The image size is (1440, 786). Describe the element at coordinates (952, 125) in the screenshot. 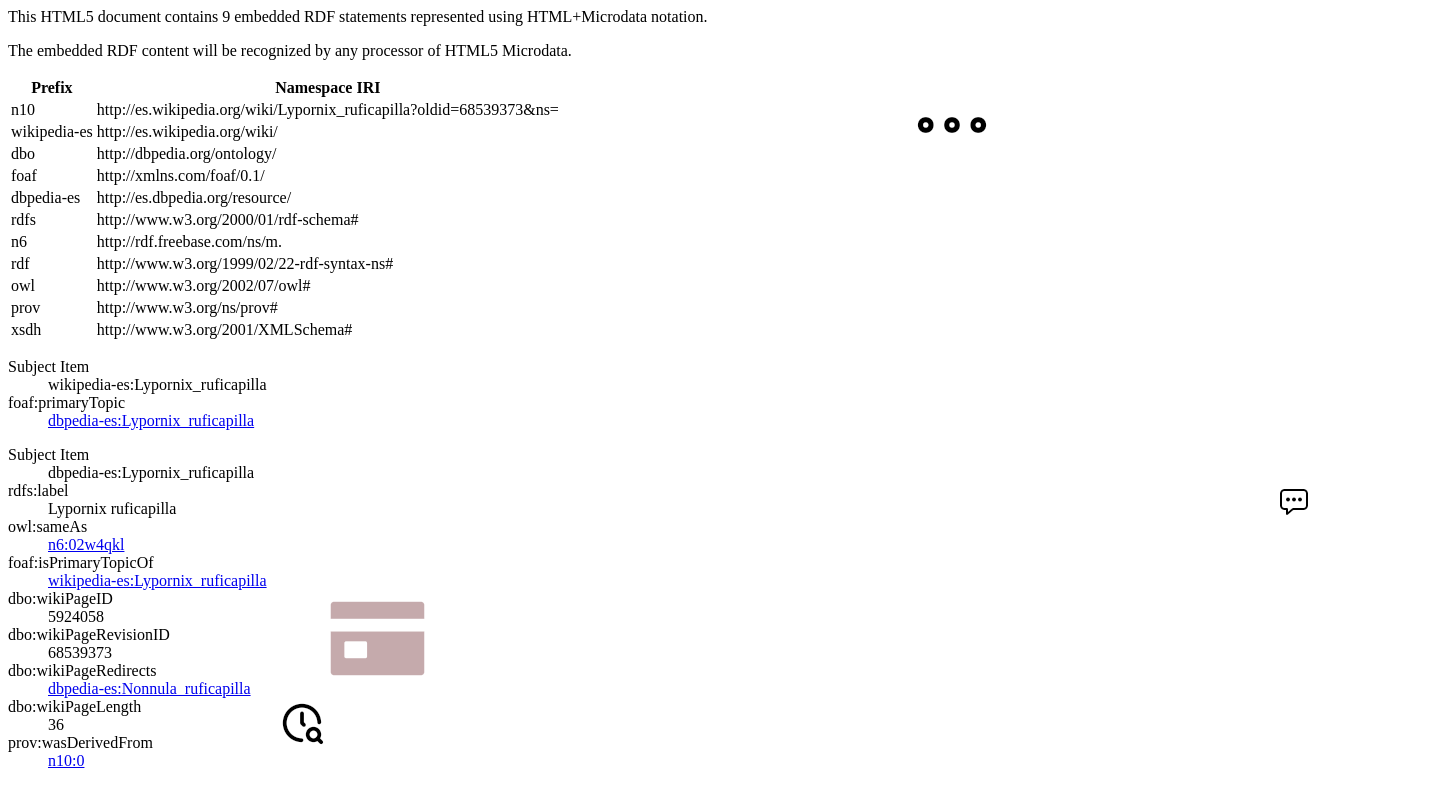

I see `access more options or actions` at that location.